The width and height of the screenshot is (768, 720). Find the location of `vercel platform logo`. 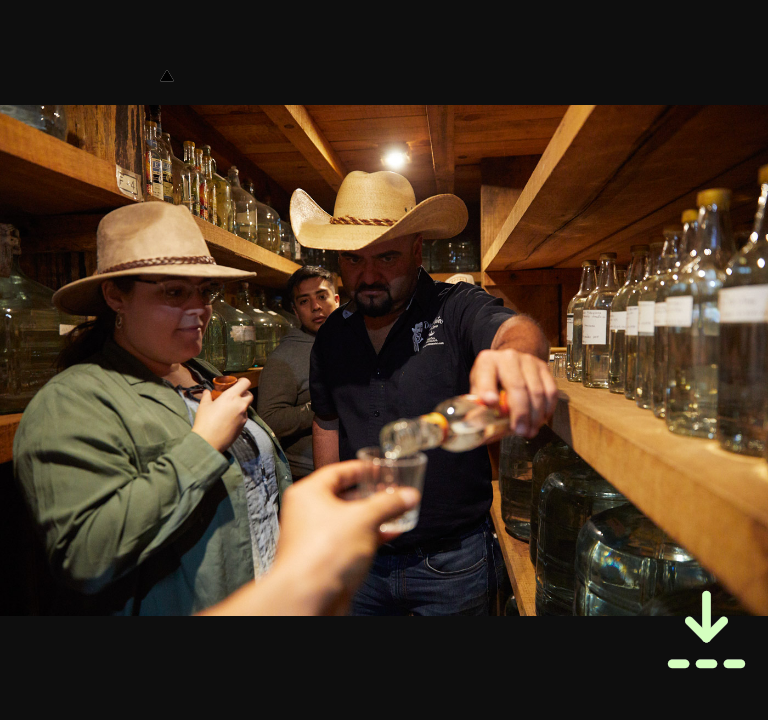

vercel platform logo is located at coordinates (167, 76).